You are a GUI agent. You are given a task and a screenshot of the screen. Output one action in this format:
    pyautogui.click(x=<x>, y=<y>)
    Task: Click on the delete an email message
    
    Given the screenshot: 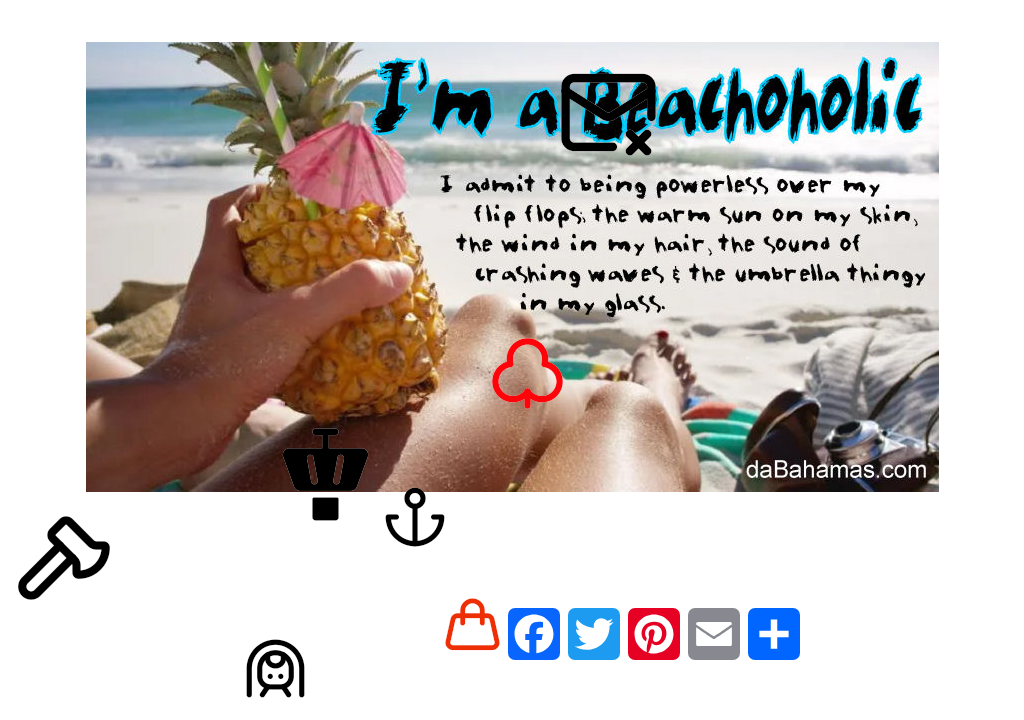 What is the action you would take?
    pyautogui.click(x=608, y=112)
    